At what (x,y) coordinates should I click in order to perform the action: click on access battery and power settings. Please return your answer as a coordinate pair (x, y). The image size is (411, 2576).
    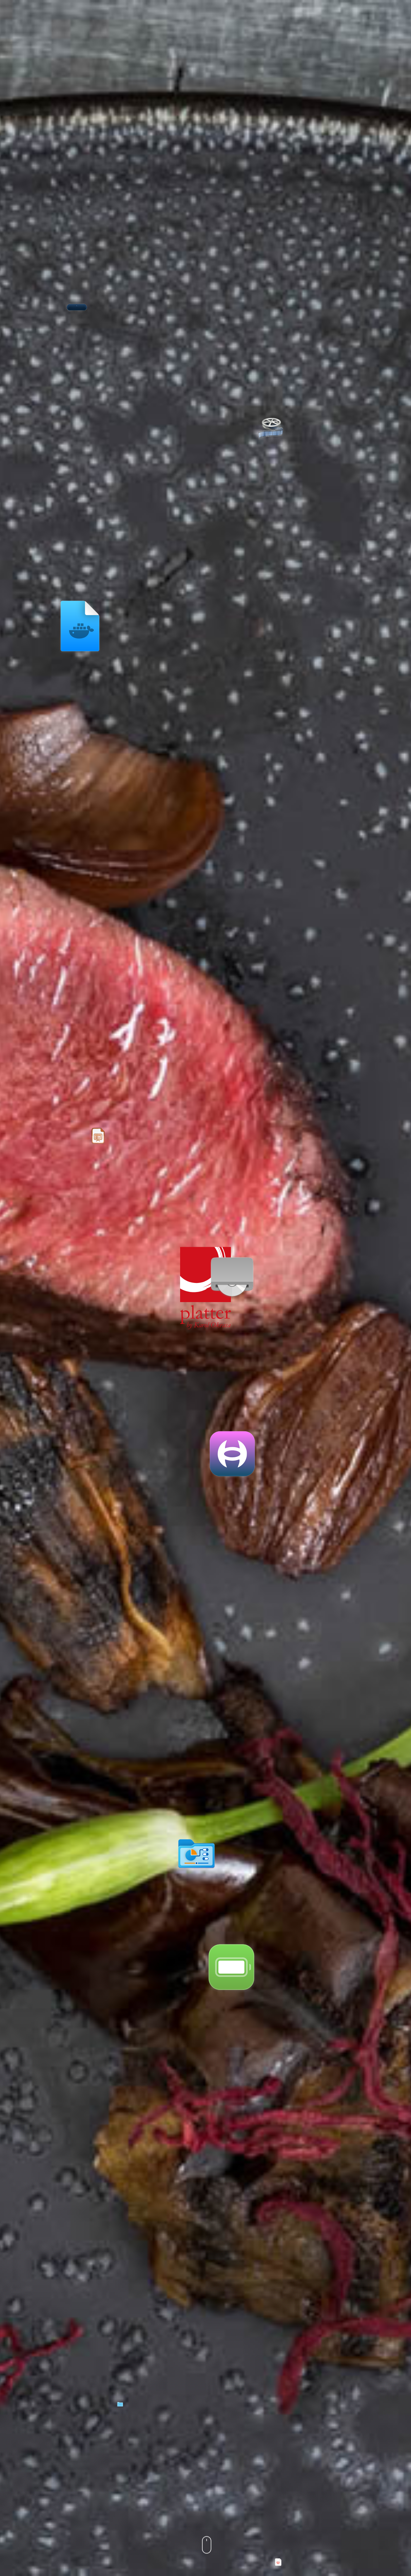
    Looking at the image, I should click on (231, 1968).